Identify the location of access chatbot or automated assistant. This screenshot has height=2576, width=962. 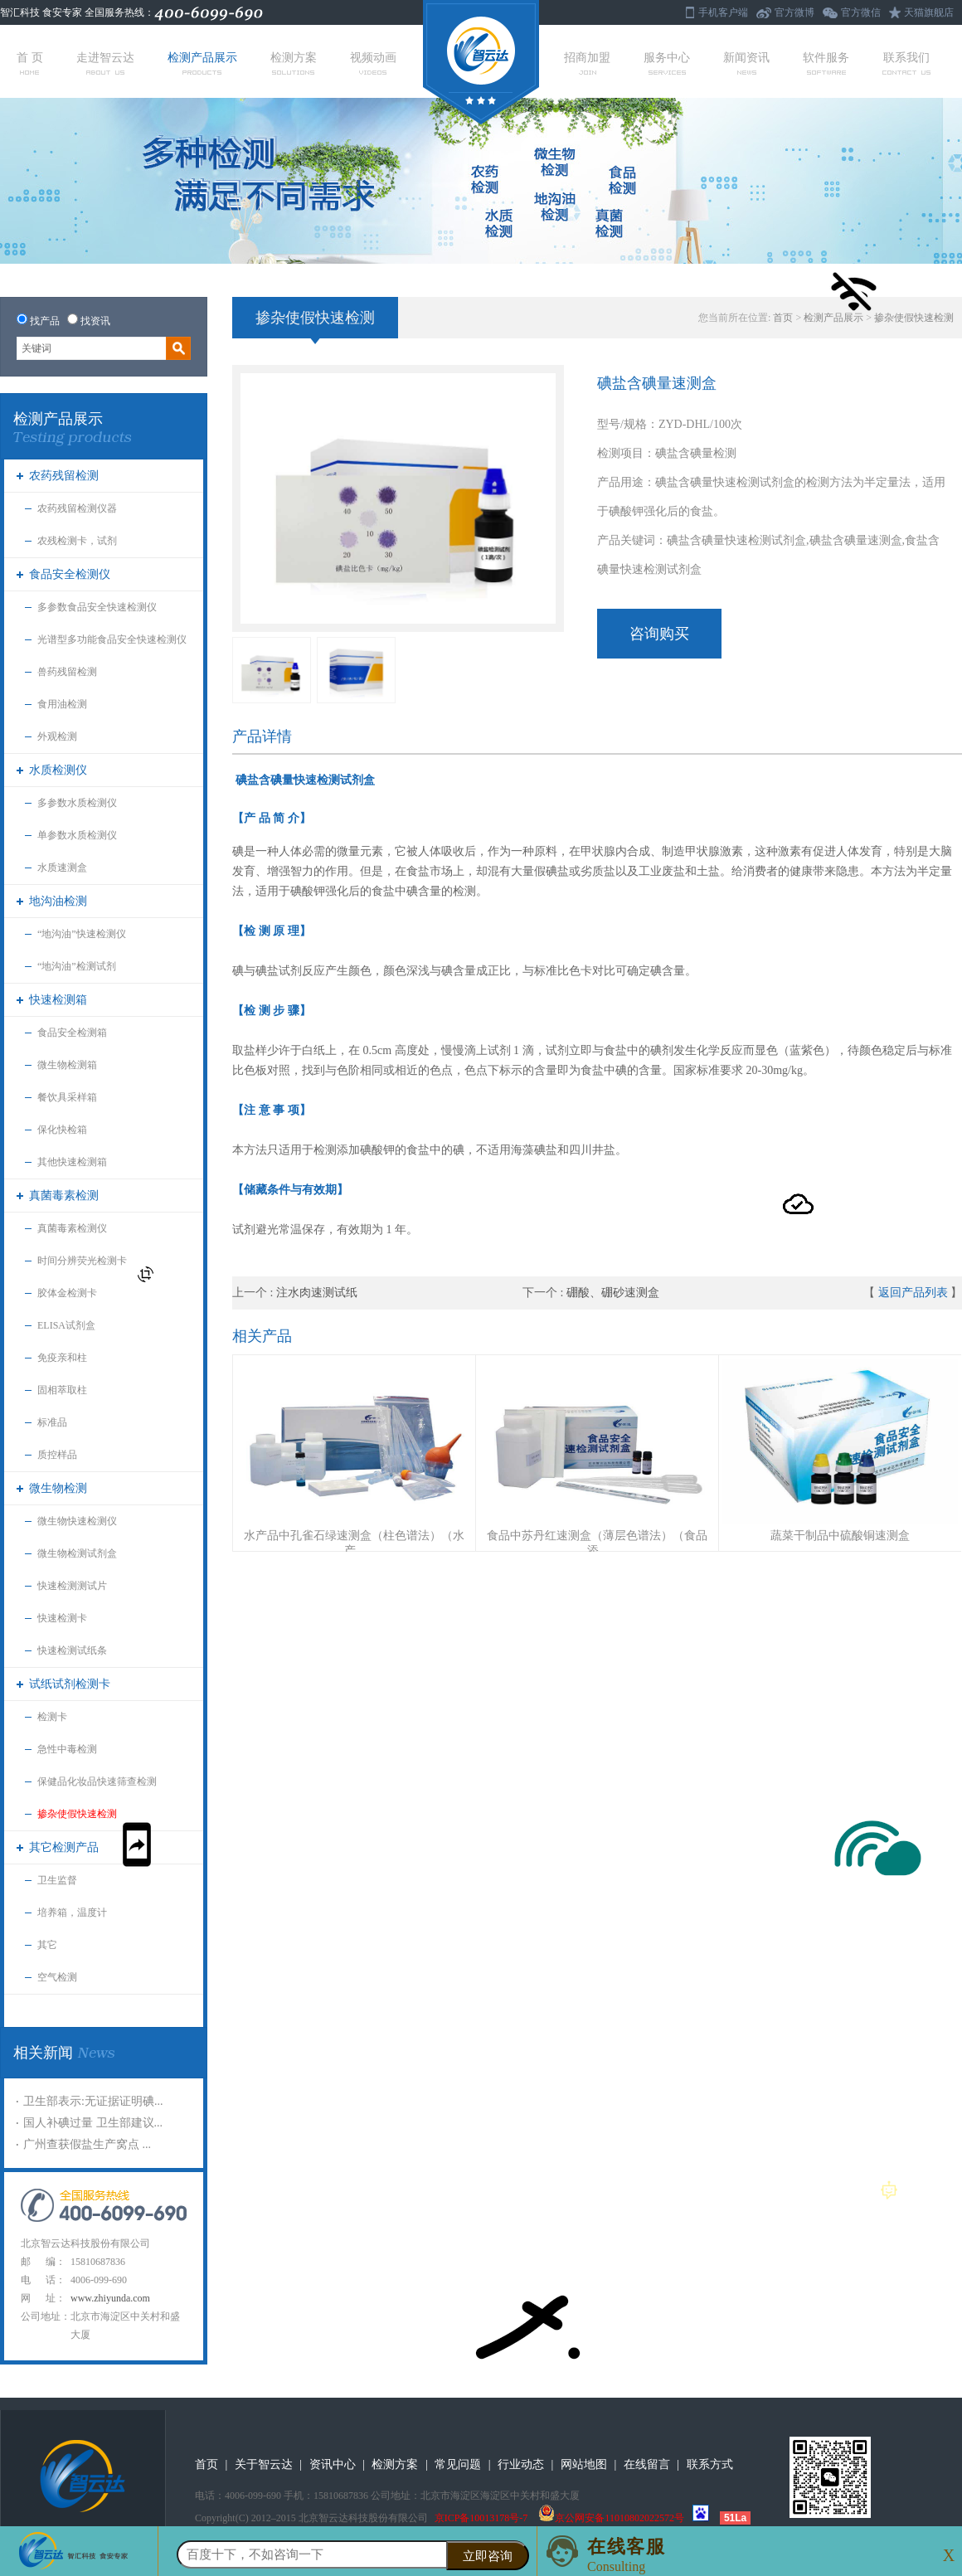
(889, 2190).